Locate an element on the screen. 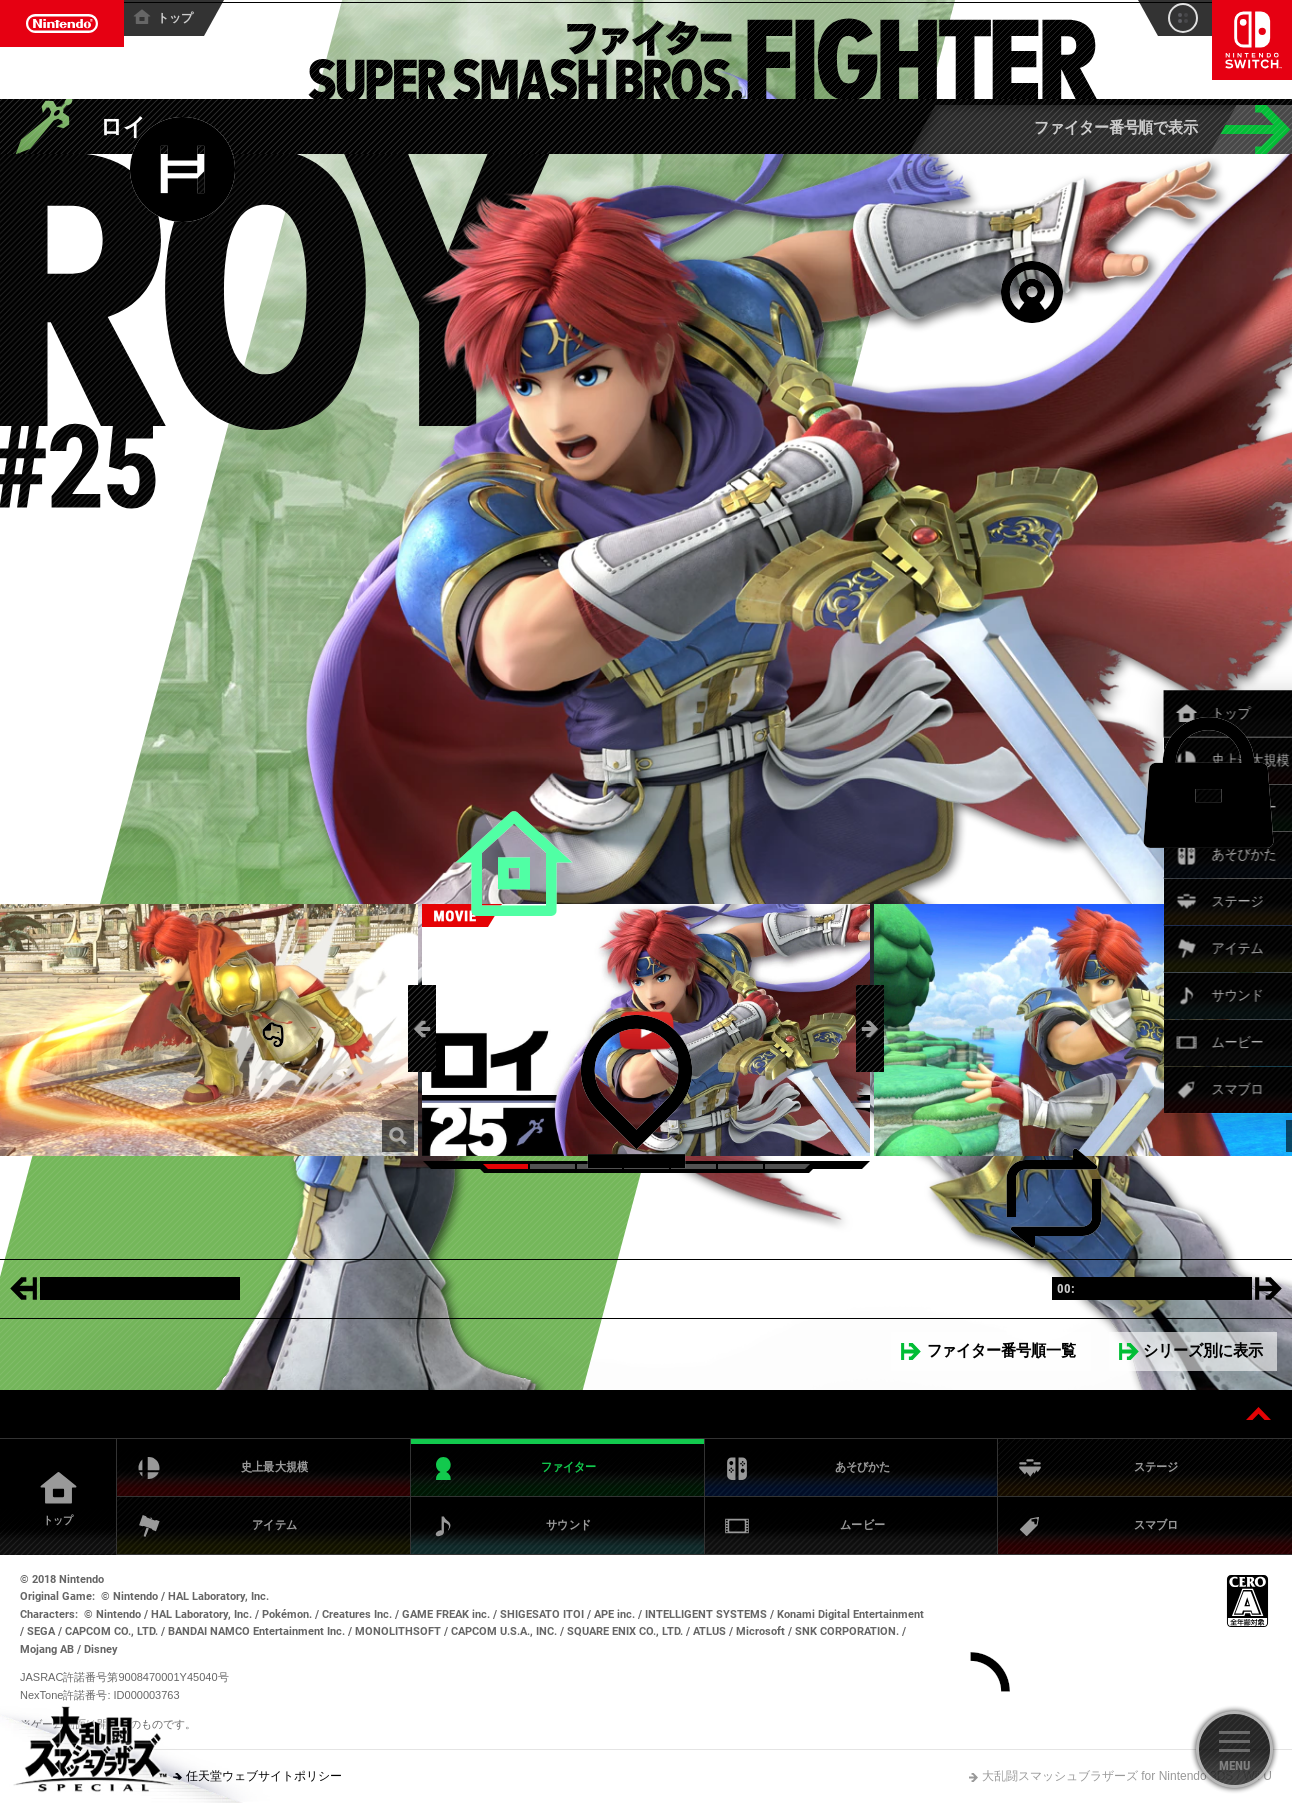 The width and height of the screenshot is (1292, 1803). open Evernote app is located at coordinates (273, 1034).